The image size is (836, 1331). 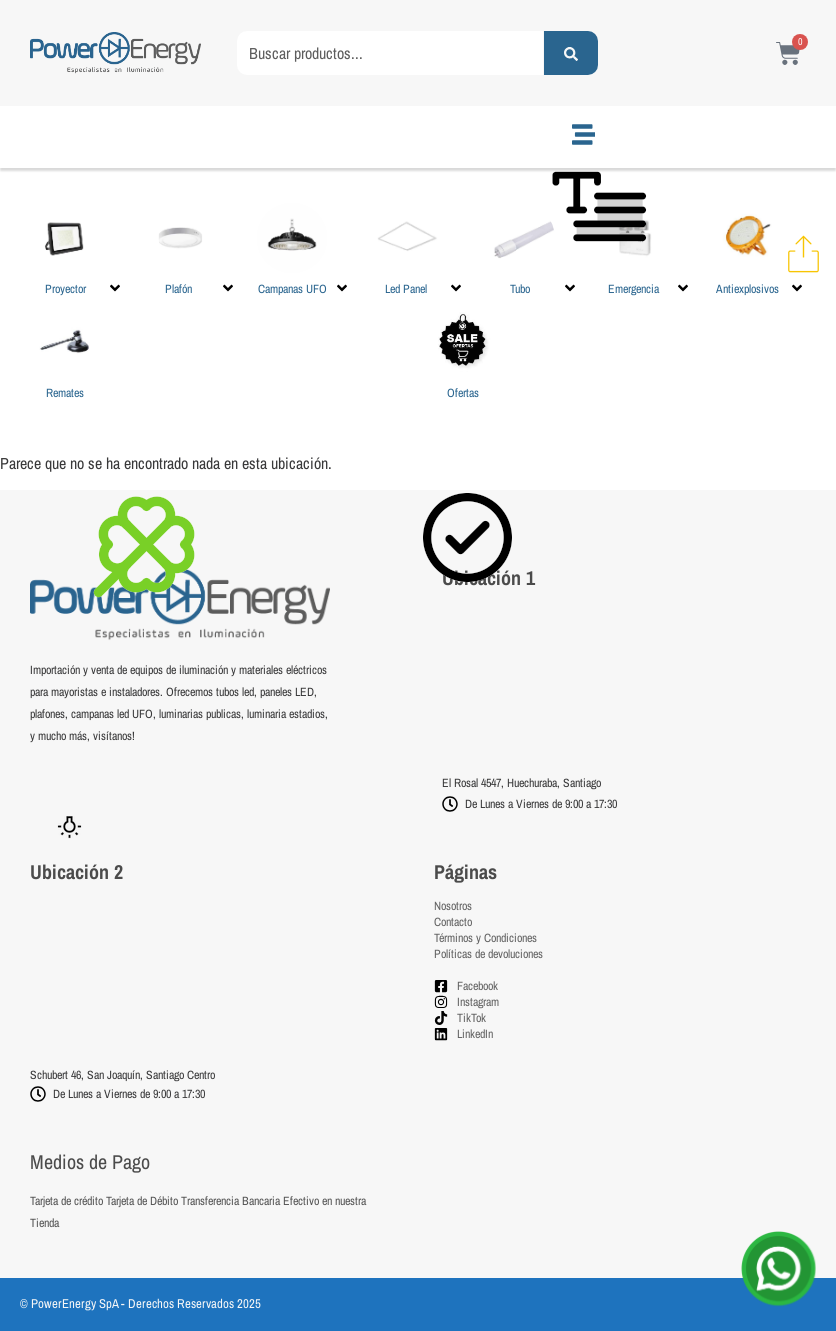 I want to click on indicates a lucky or bonus reward feature, so click(x=146, y=544).